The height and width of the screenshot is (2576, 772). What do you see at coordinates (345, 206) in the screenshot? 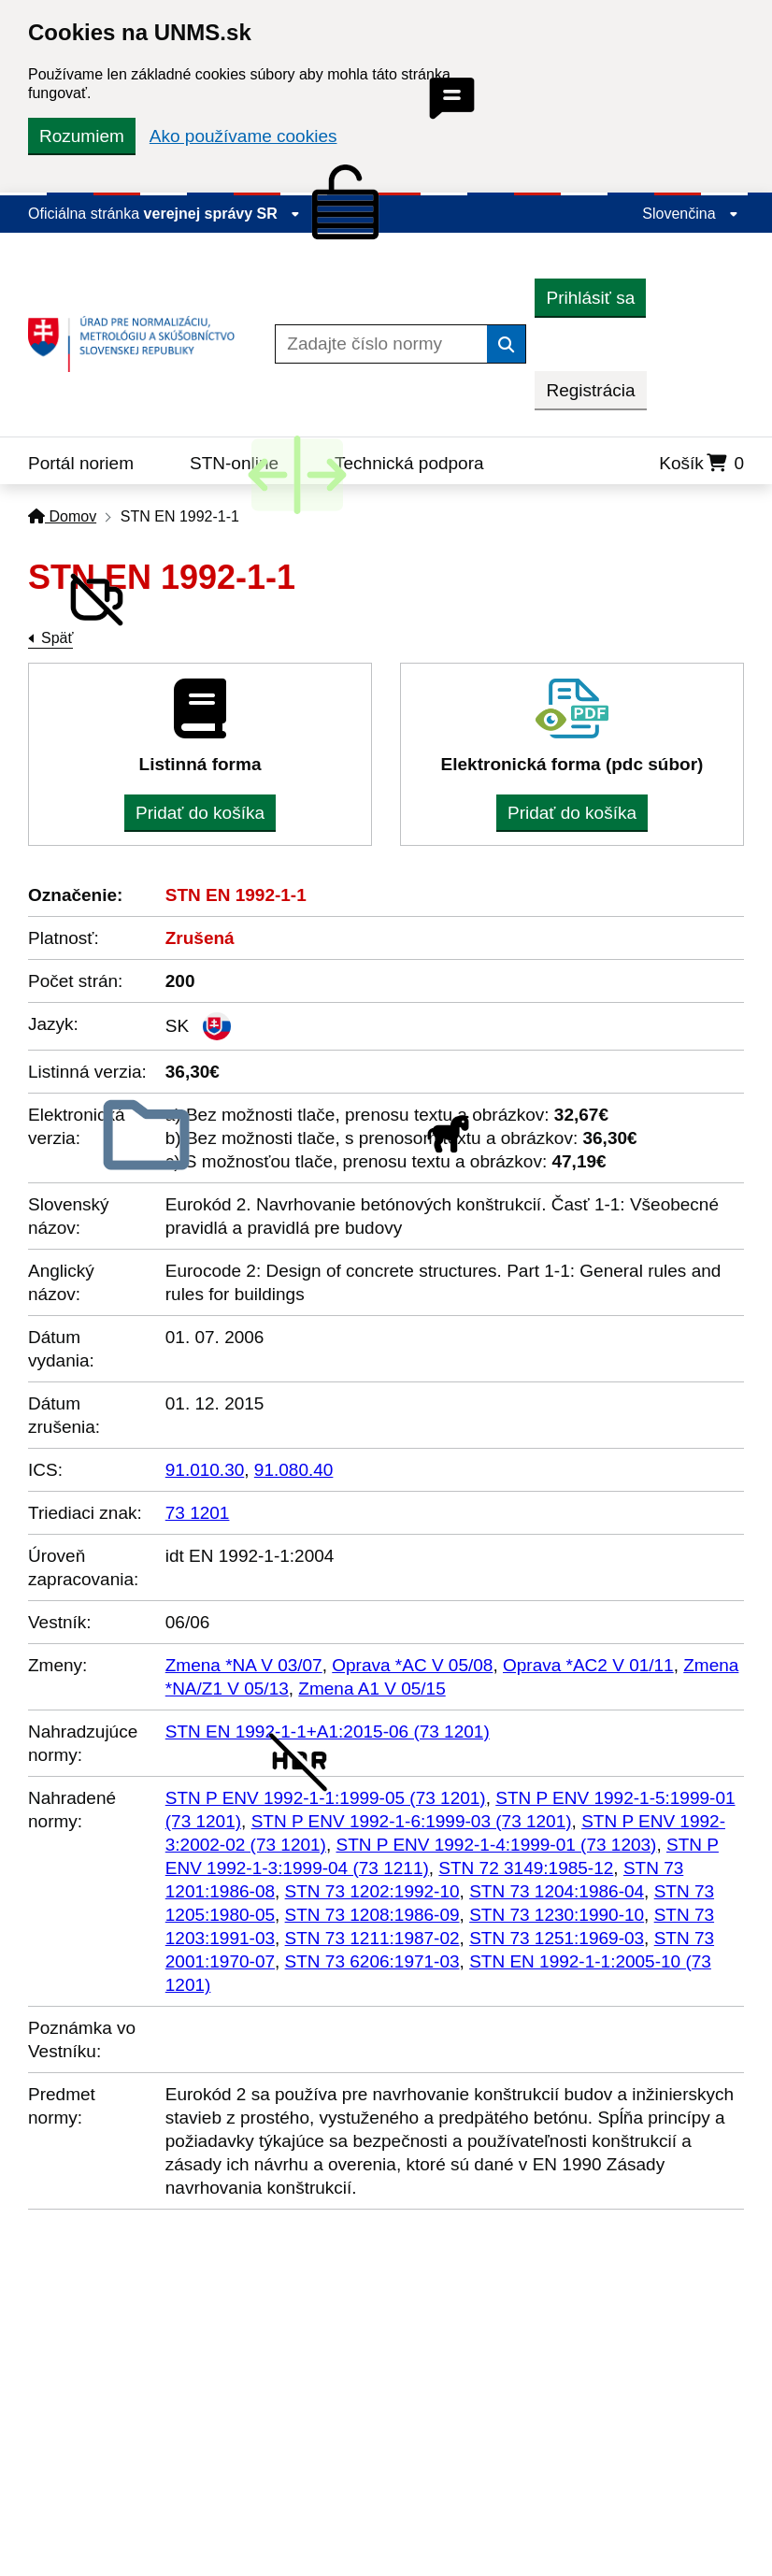
I see `unlocked or unsecured state` at bounding box center [345, 206].